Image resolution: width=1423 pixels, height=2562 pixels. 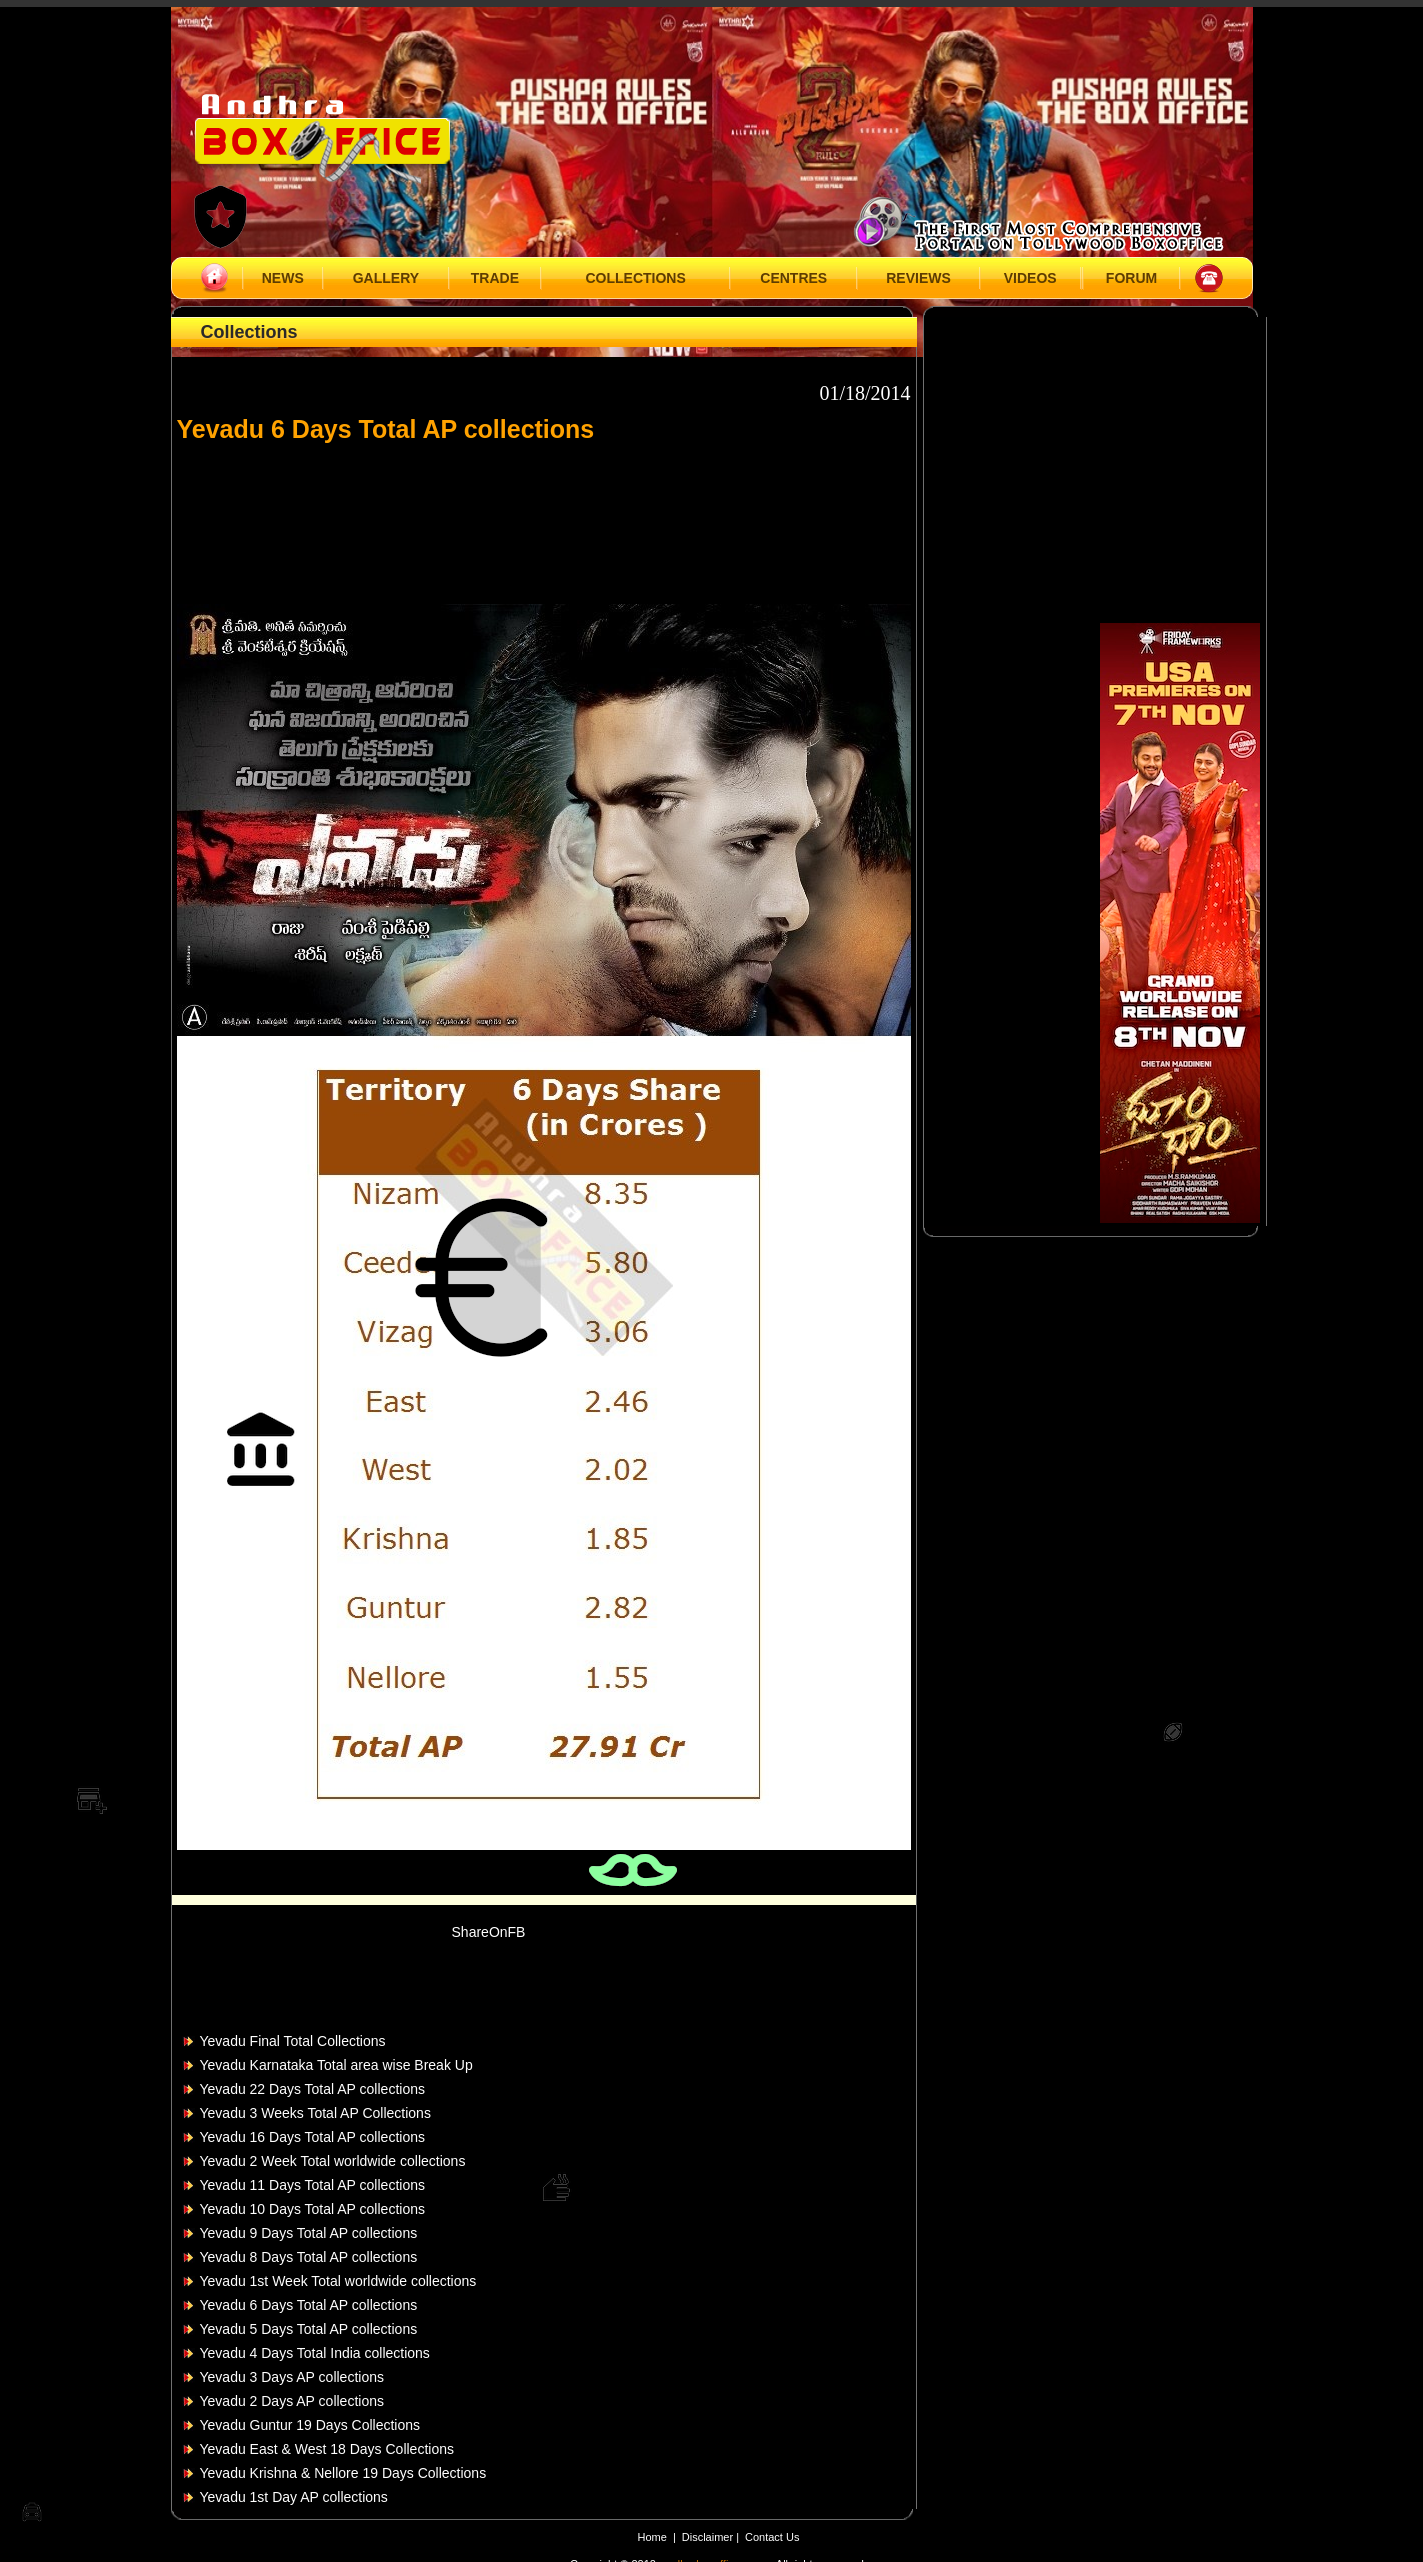 I want to click on access football or sports content, so click(x=1173, y=1732).